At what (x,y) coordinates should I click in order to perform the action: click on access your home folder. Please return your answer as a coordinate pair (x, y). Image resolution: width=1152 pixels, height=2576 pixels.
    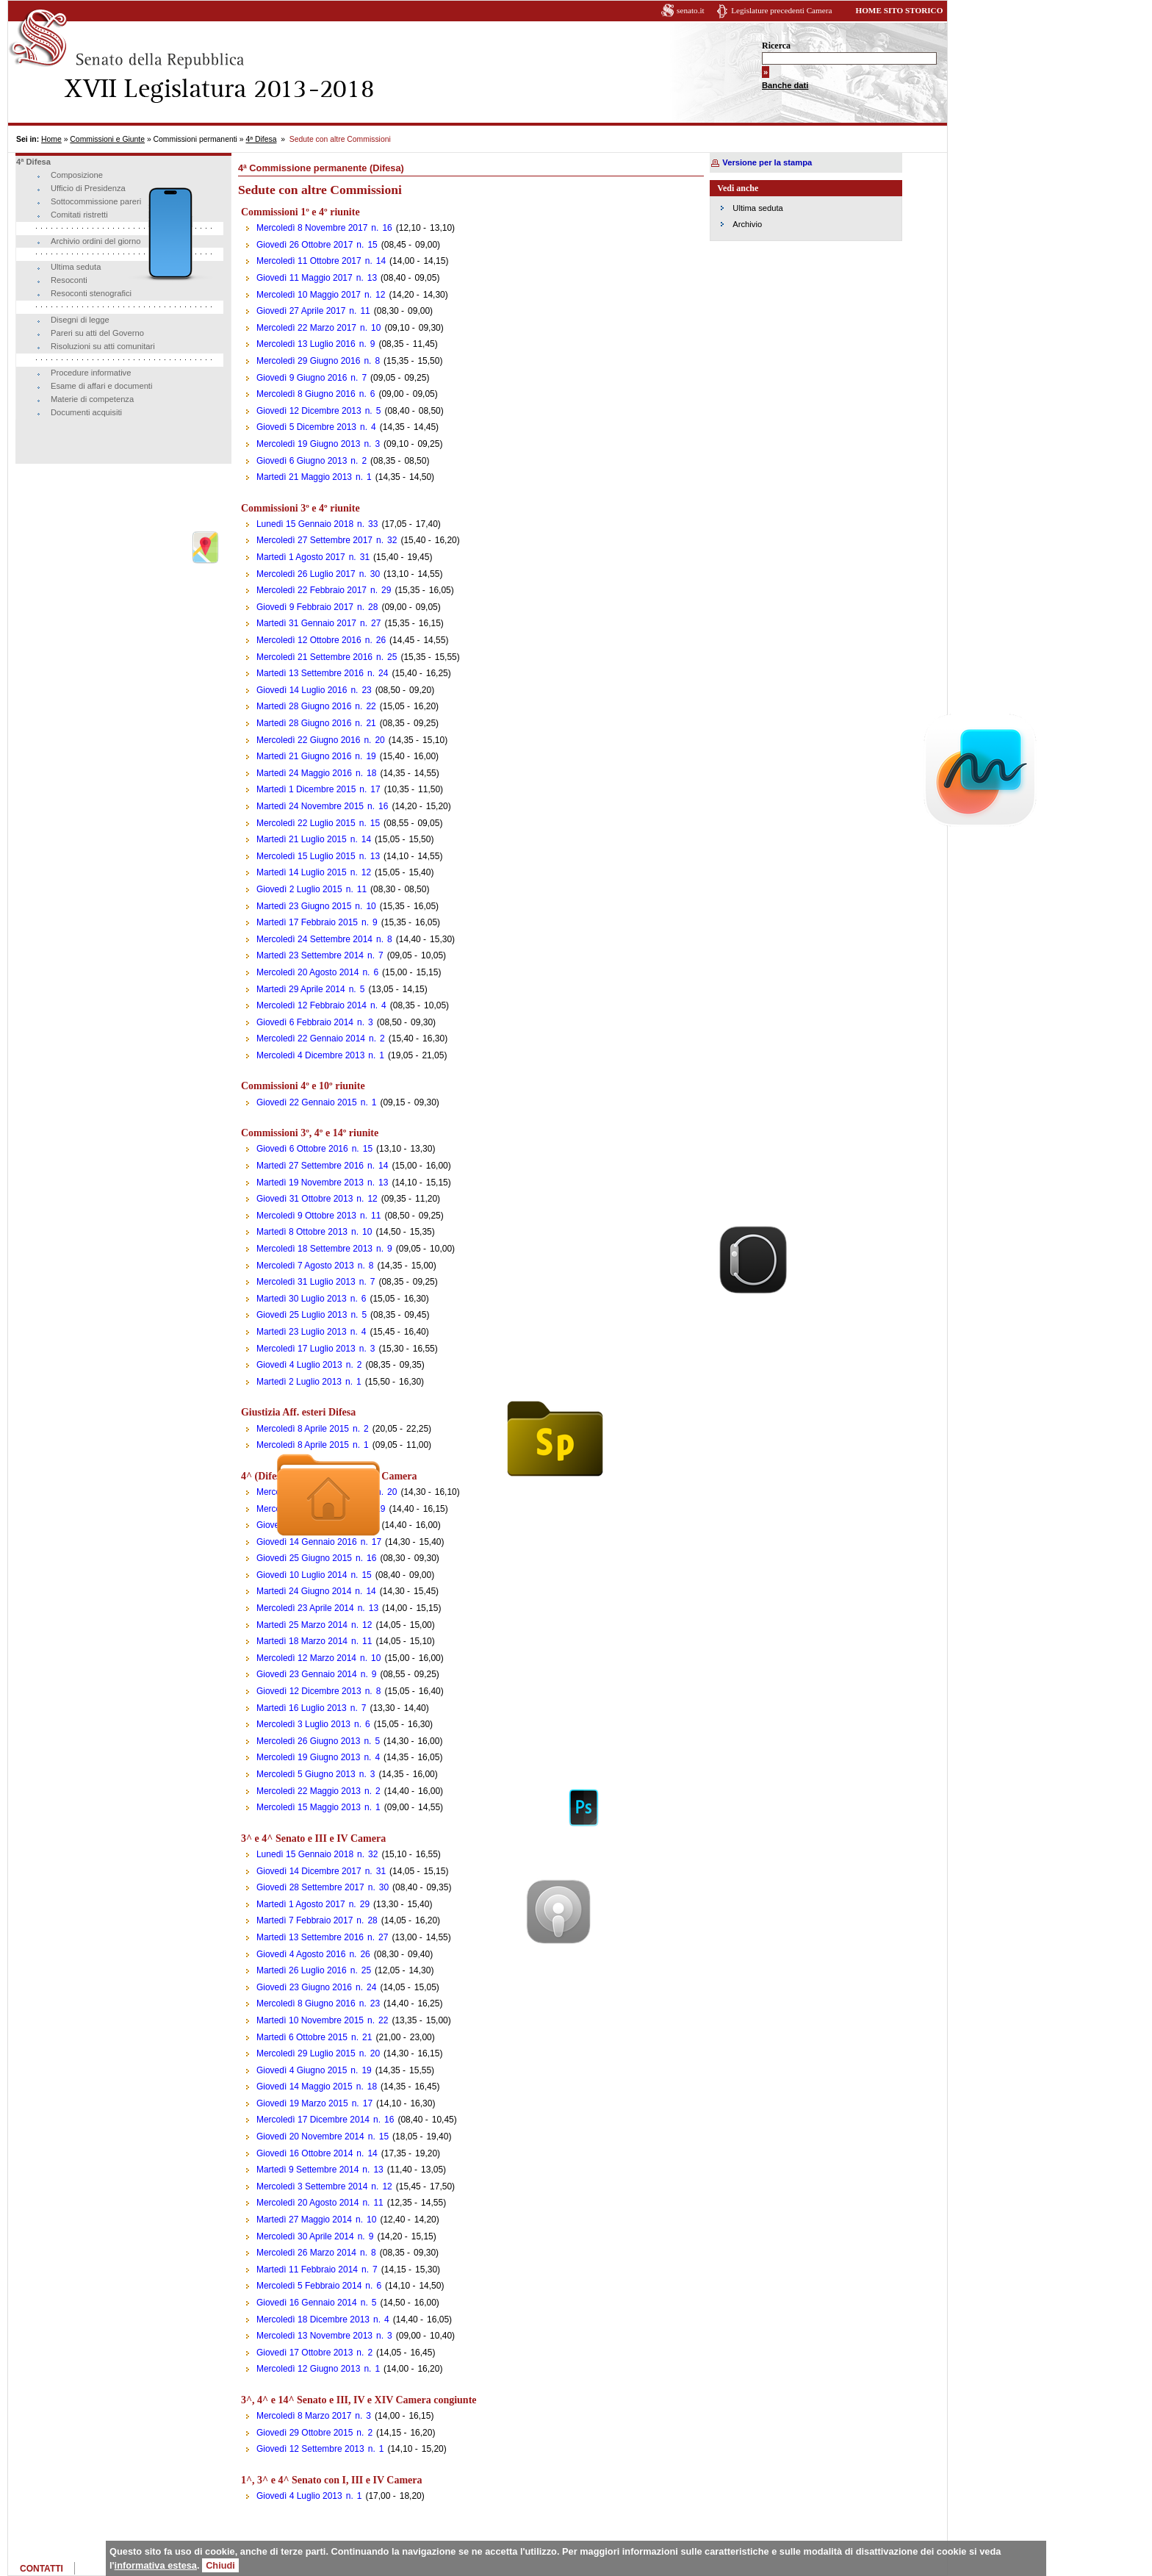
    Looking at the image, I should click on (328, 1495).